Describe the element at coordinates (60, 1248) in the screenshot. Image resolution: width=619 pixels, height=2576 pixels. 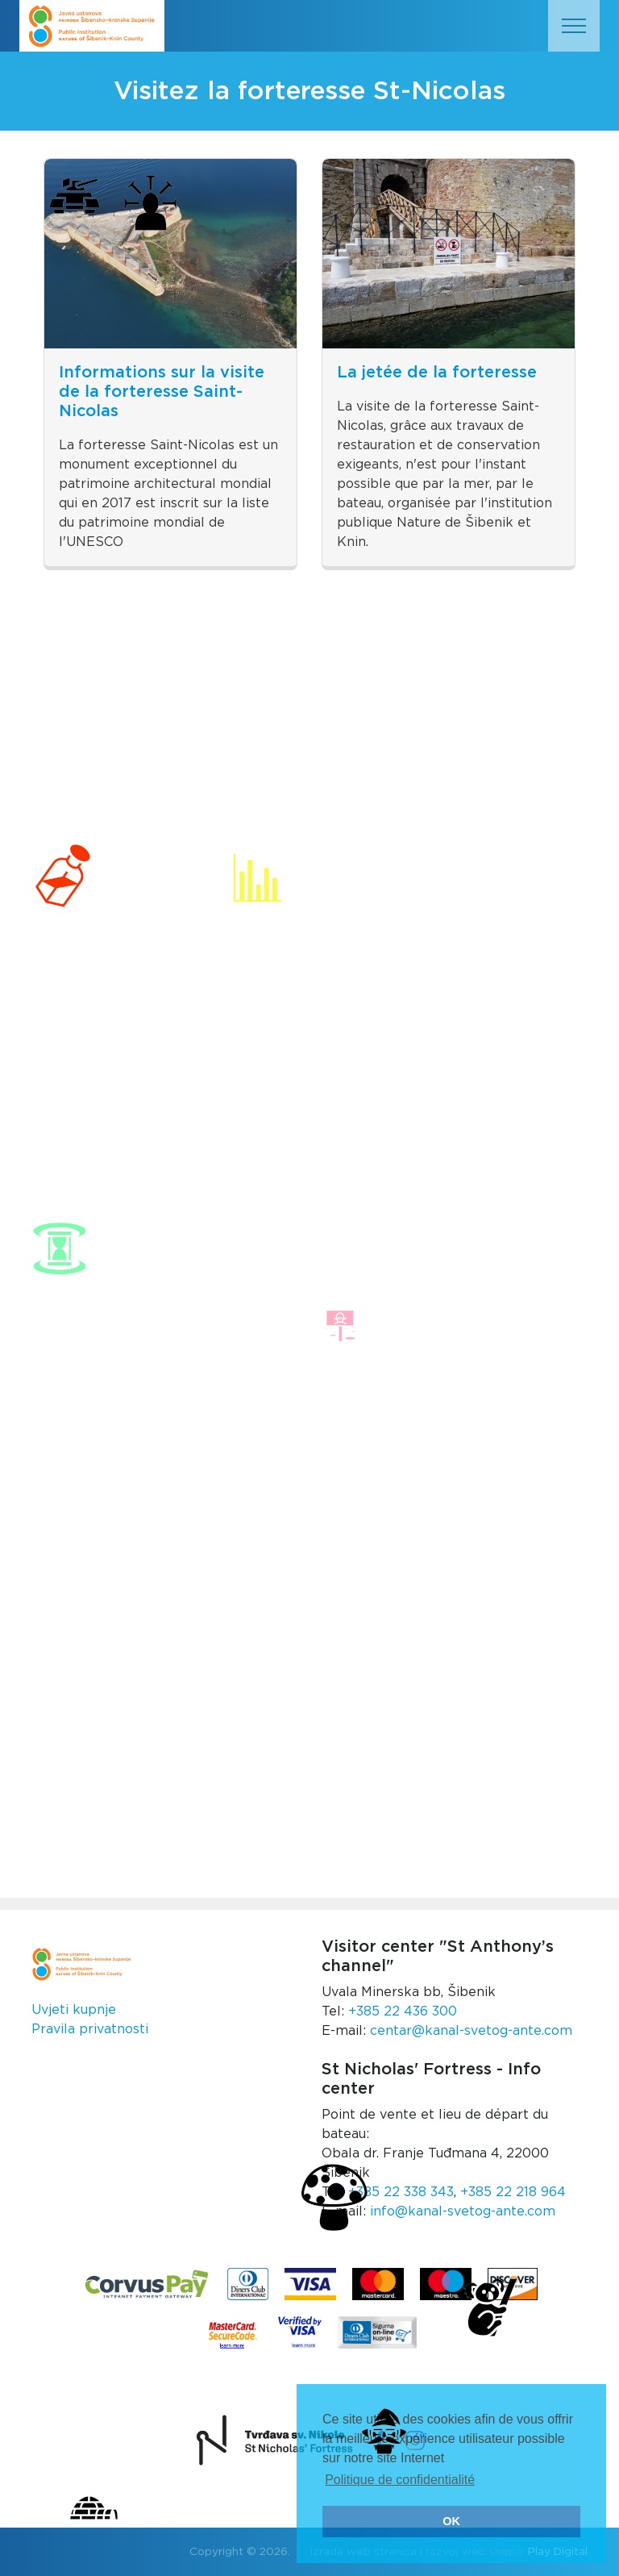
I see `activate a time-based trap or ability` at that location.